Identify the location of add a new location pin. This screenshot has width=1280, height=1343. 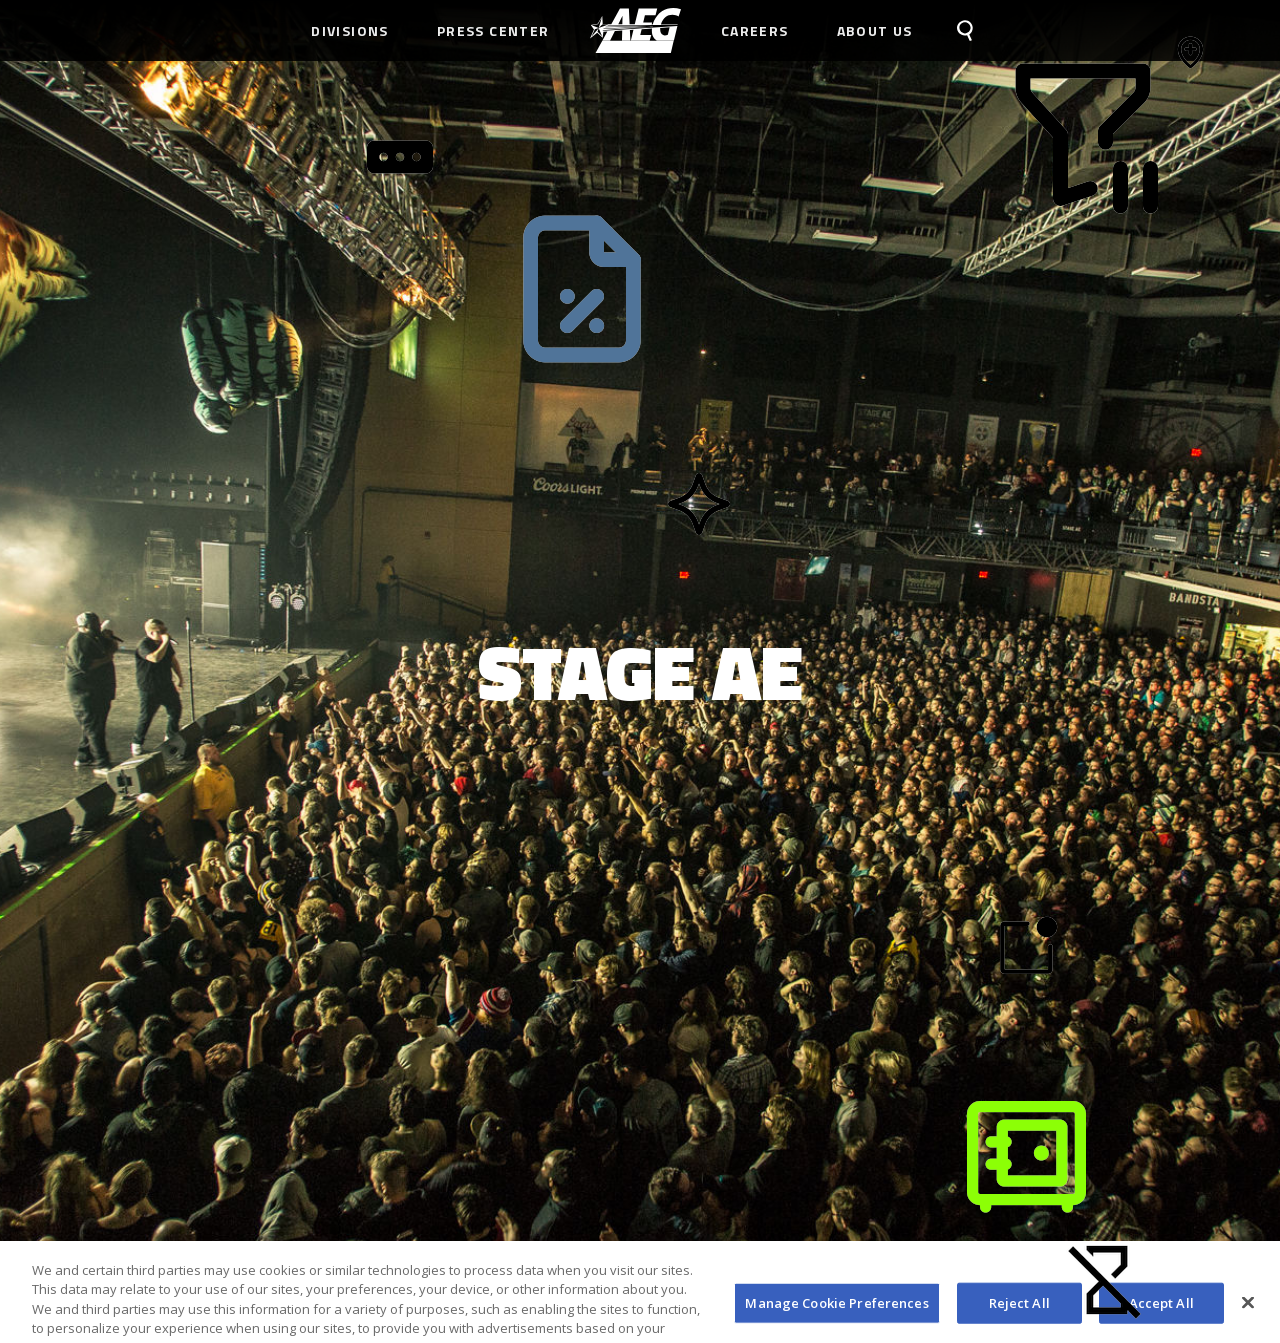
(1190, 52).